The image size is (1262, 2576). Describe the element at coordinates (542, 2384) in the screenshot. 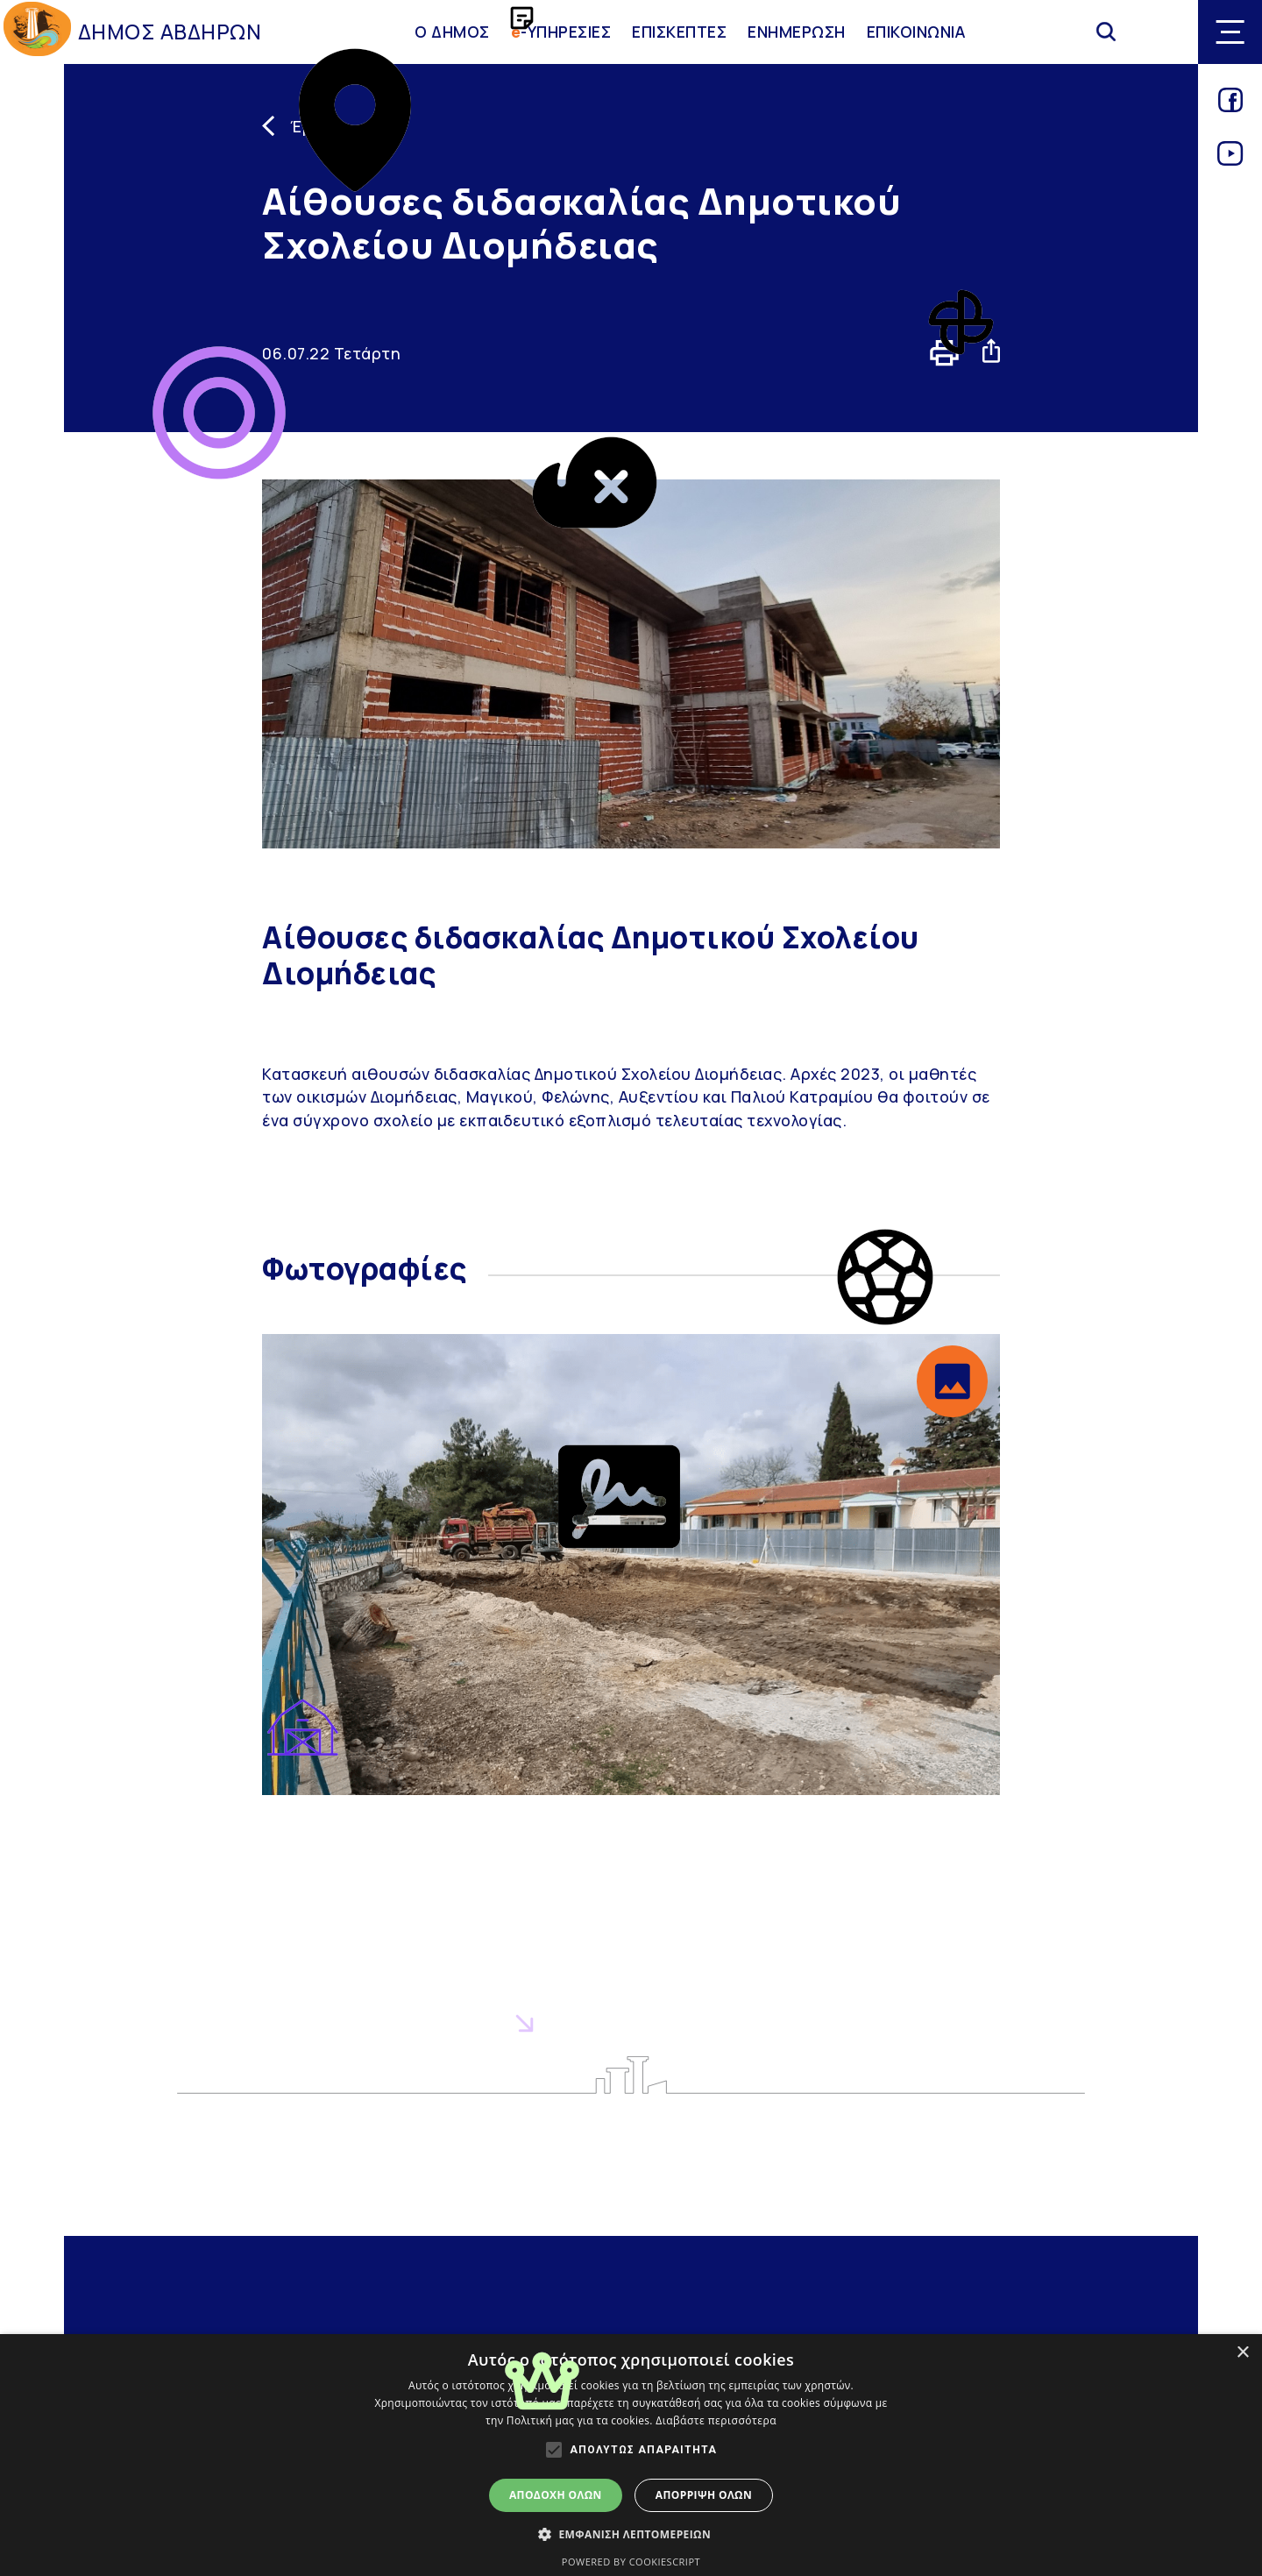

I see `indicates premium or VIP membership status` at that location.